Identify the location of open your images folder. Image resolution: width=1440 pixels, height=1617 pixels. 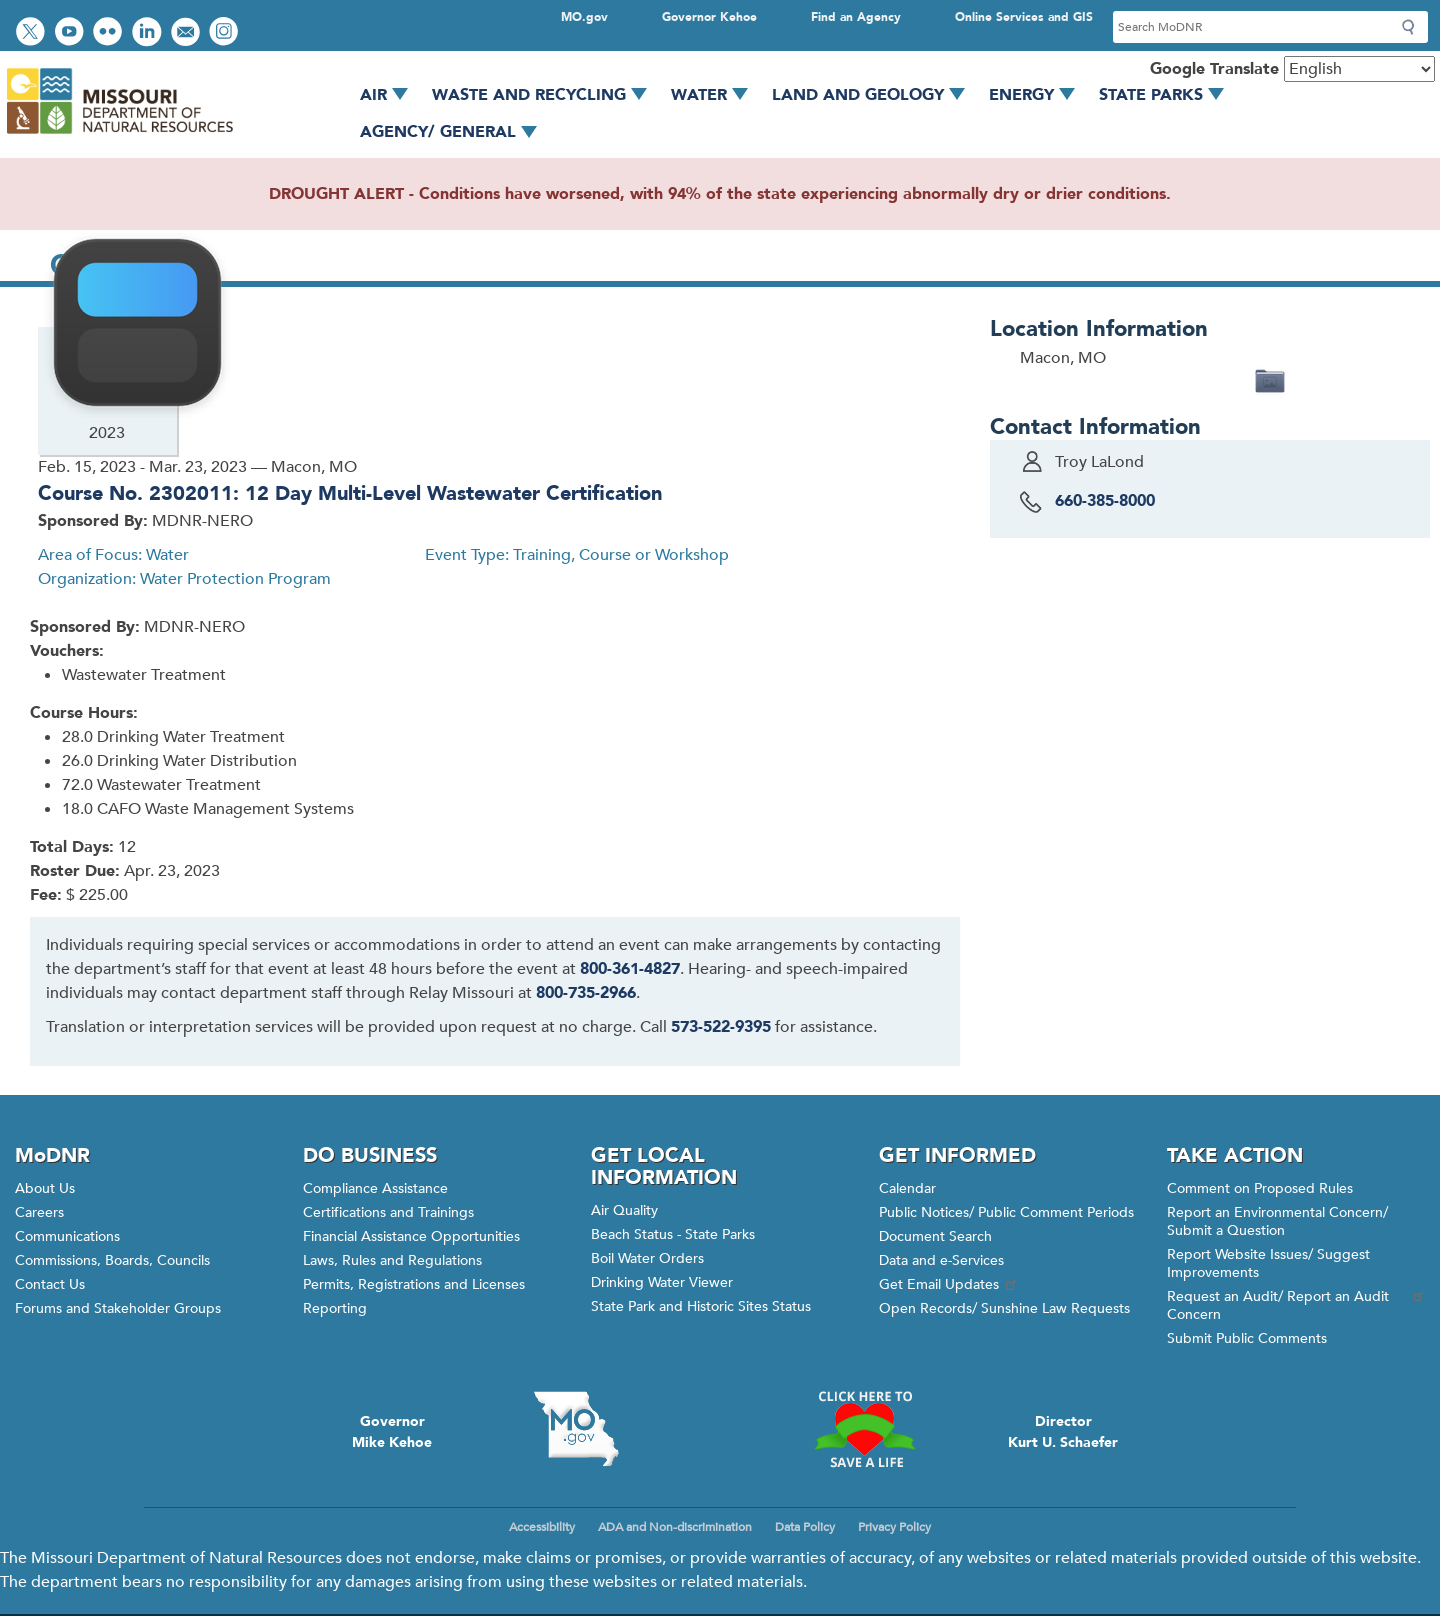
(1270, 381).